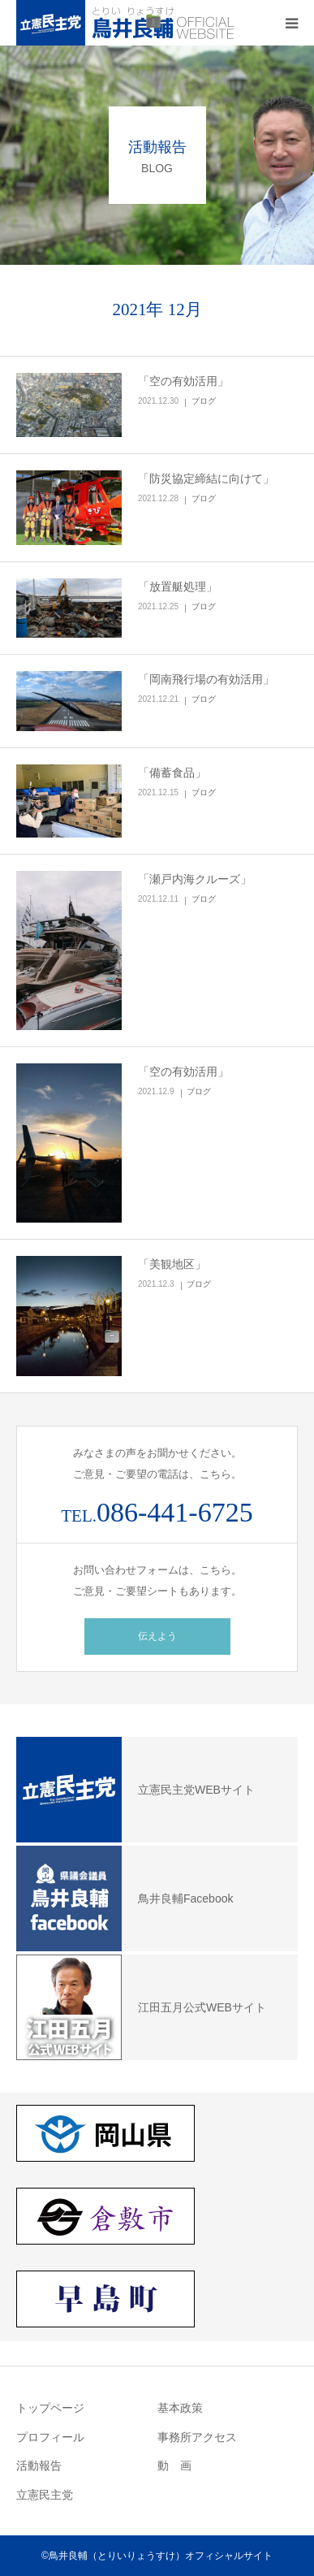  What do you see at coordinates (112, 1336) in the screenshot?
I see `open the file manager application` at bounding box center [112, 1336].